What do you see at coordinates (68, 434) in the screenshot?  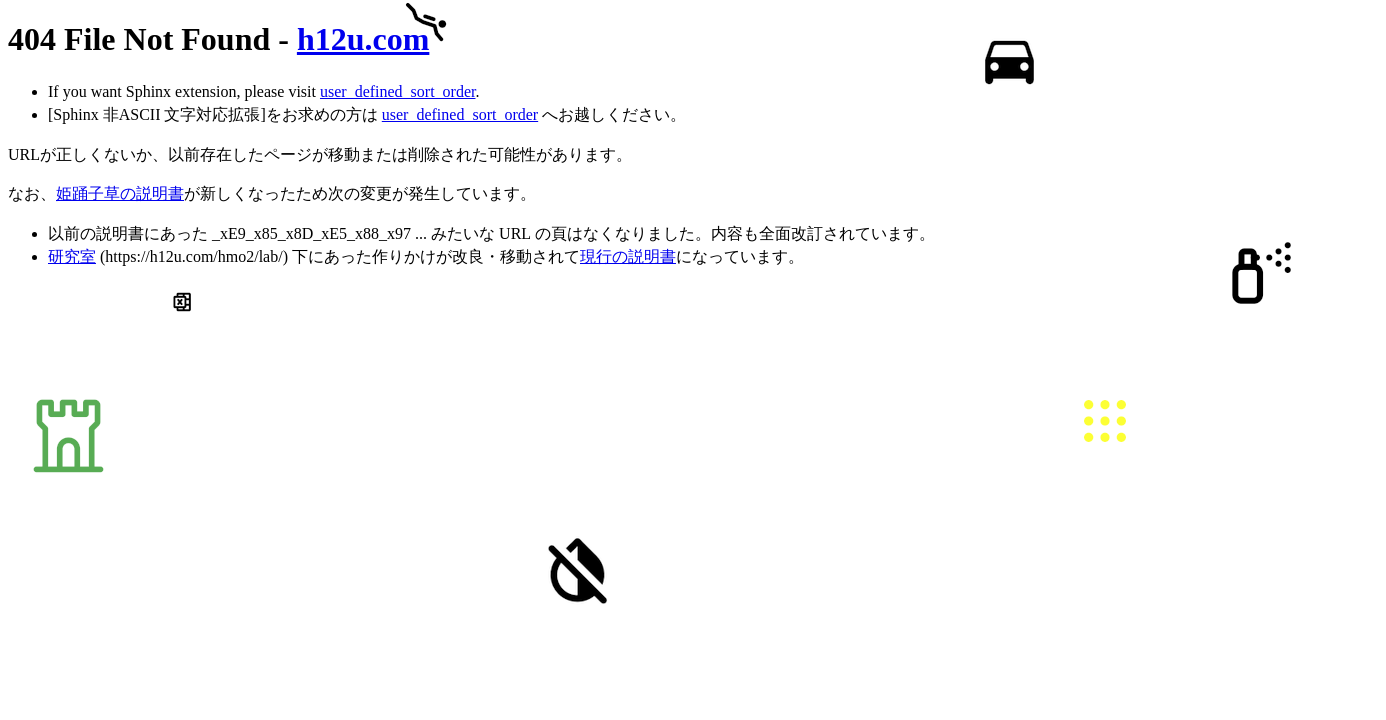 I see `access castle or fortress-themed content` at bounding box center [68, 434].